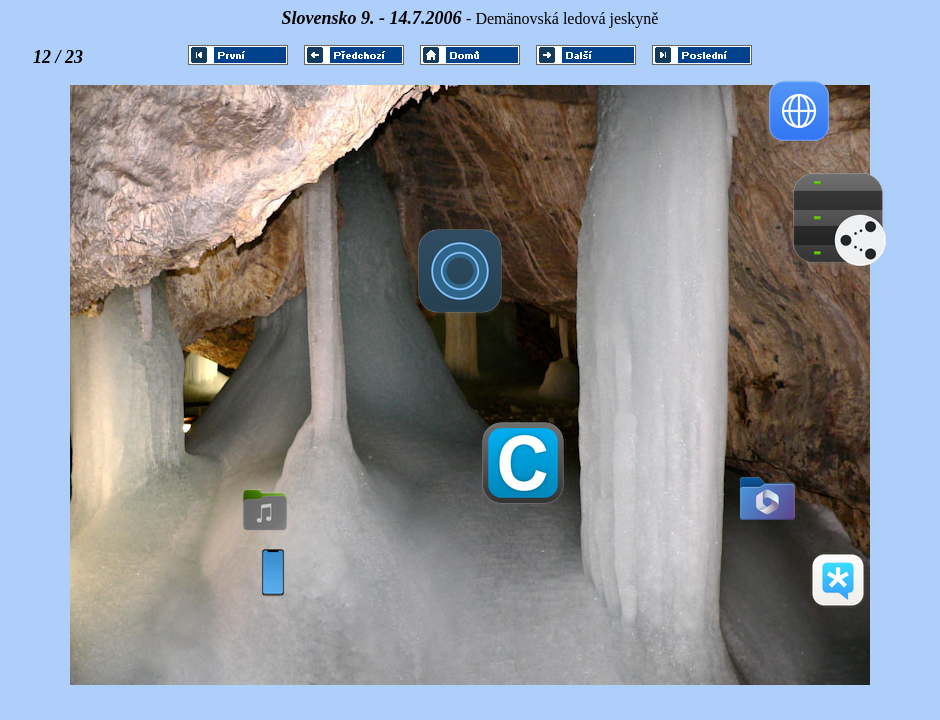 The height and width of the screenshot is (720, 940). I want to click on open your music folder, so click(265, 510).